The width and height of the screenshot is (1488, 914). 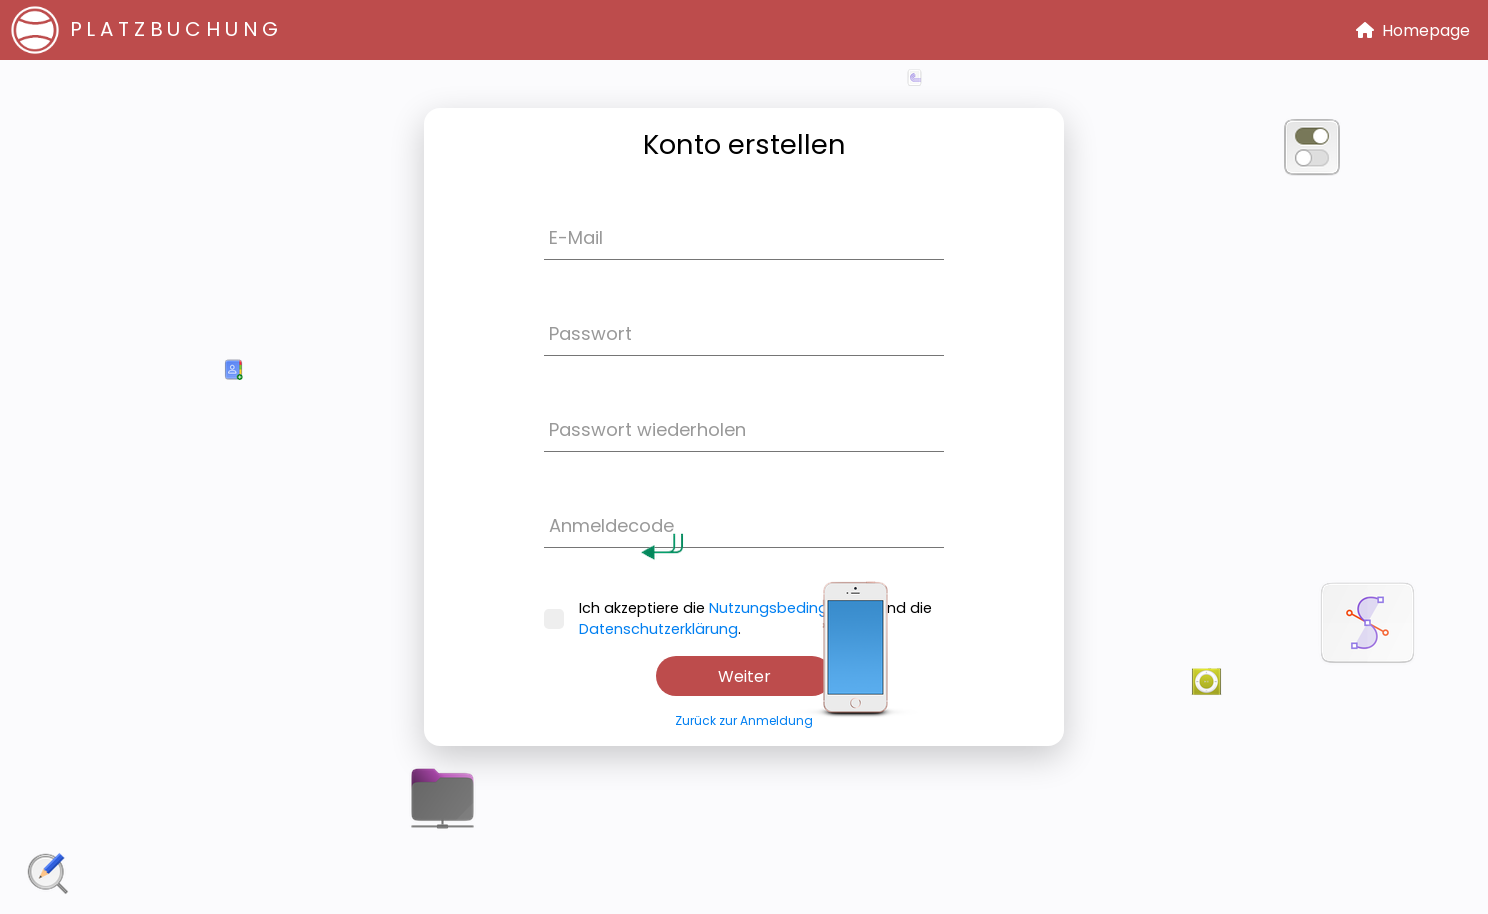 I want to click on reply to all recipients of an email, so click(x=661, y=543).